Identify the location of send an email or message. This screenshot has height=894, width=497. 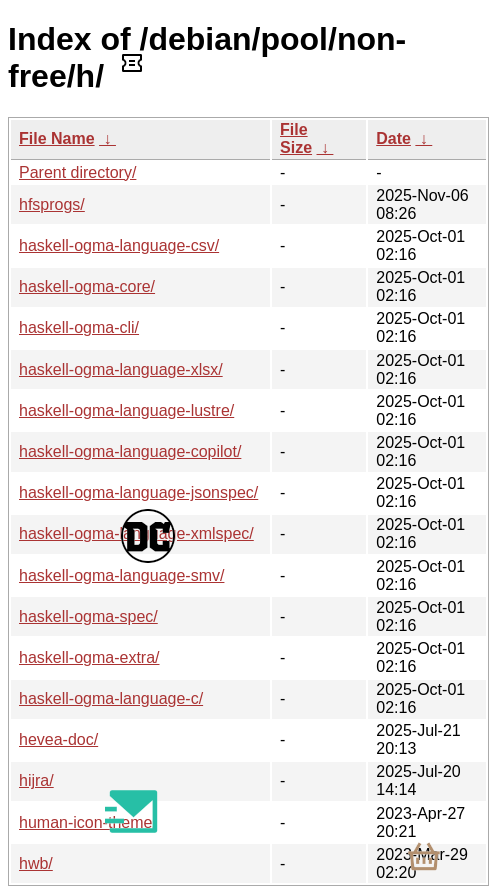
(133, 811).